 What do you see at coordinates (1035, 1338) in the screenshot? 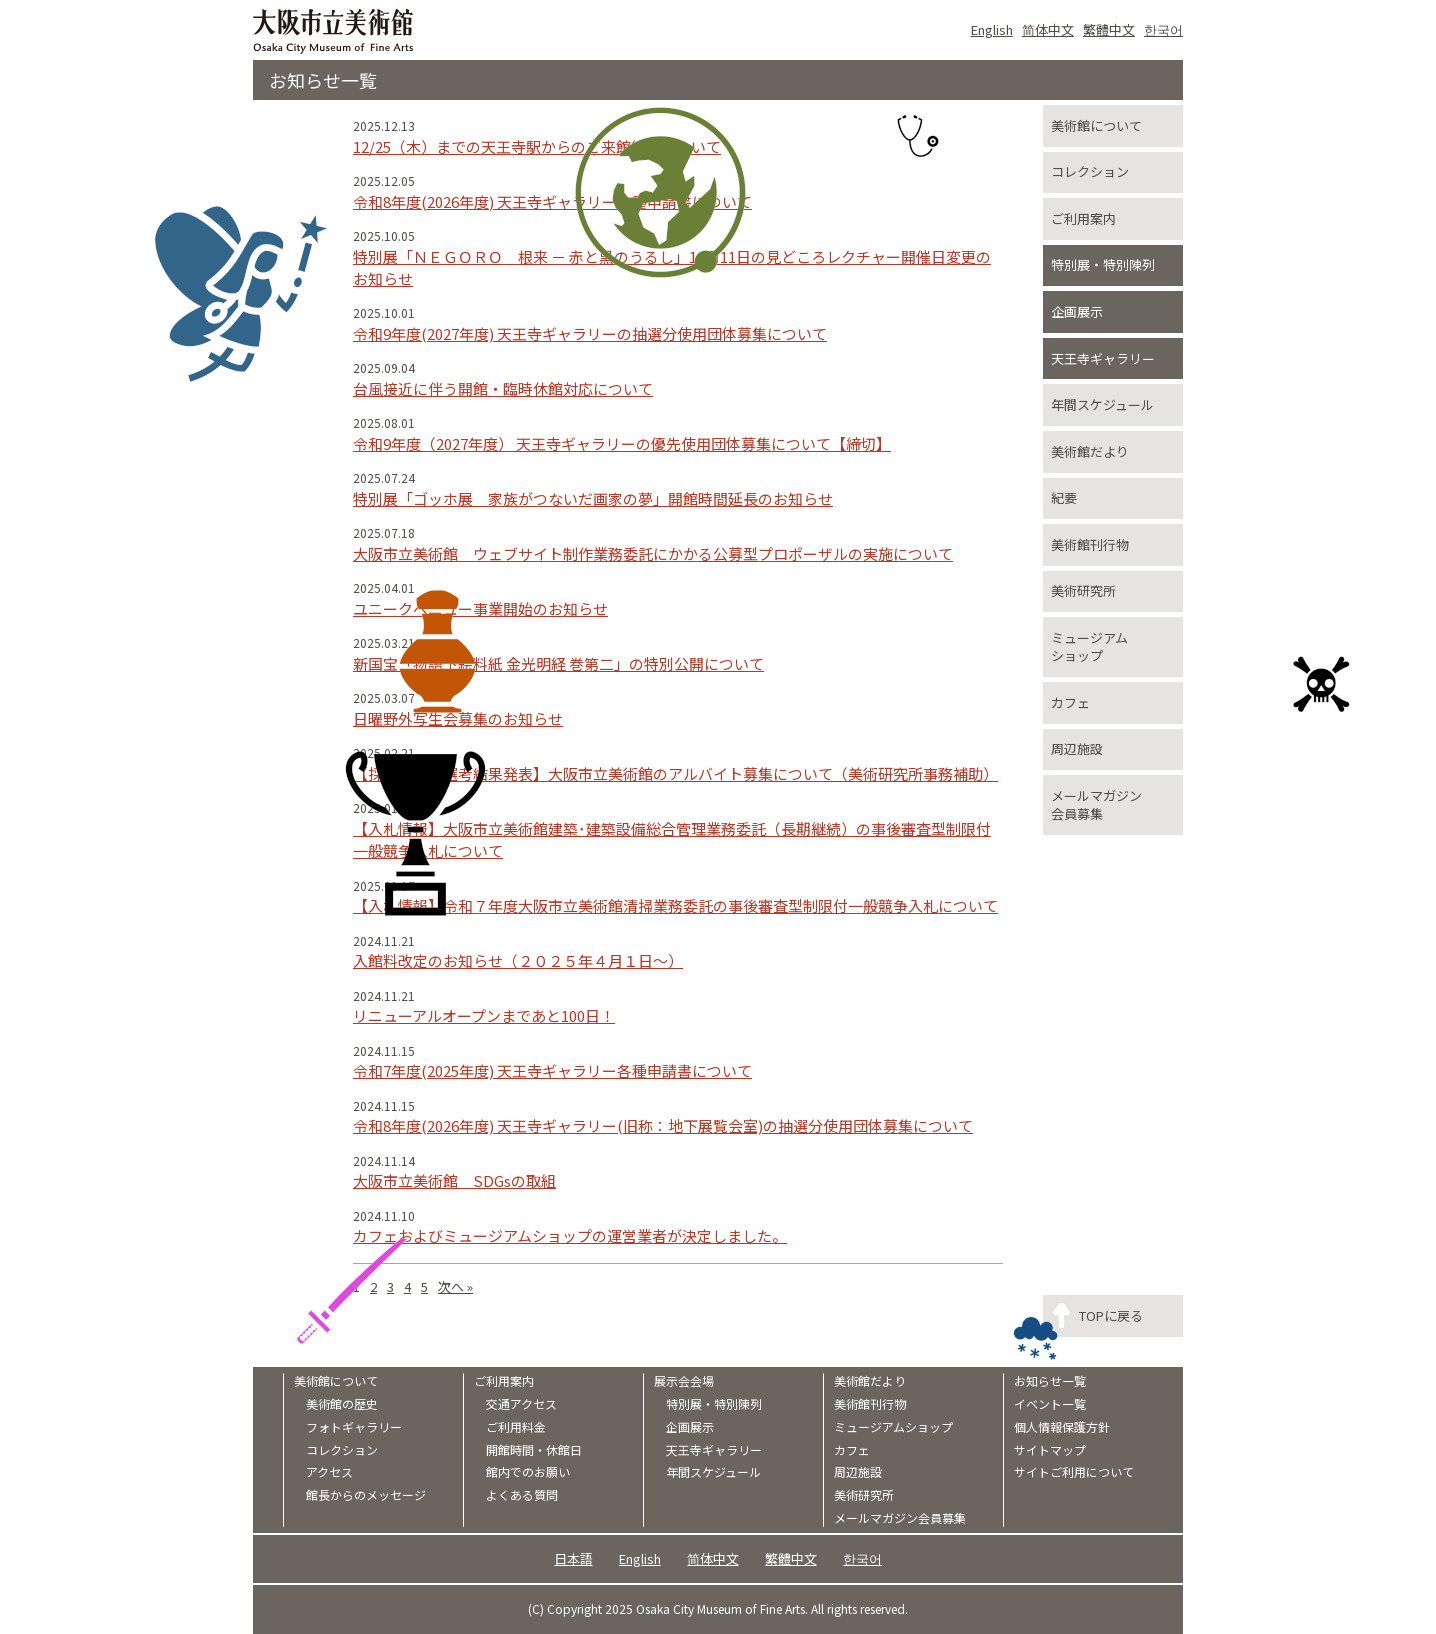
I see `indicates snowy weather conditions` at bounding box center [1035, 1338].